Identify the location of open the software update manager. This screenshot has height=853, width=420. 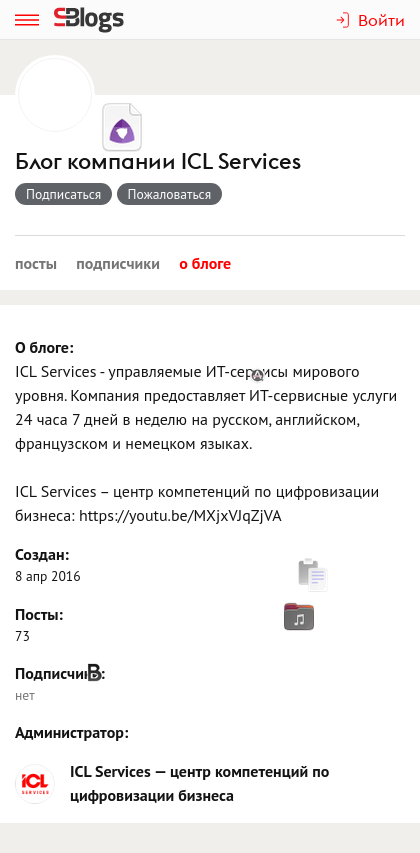
(257, 375).